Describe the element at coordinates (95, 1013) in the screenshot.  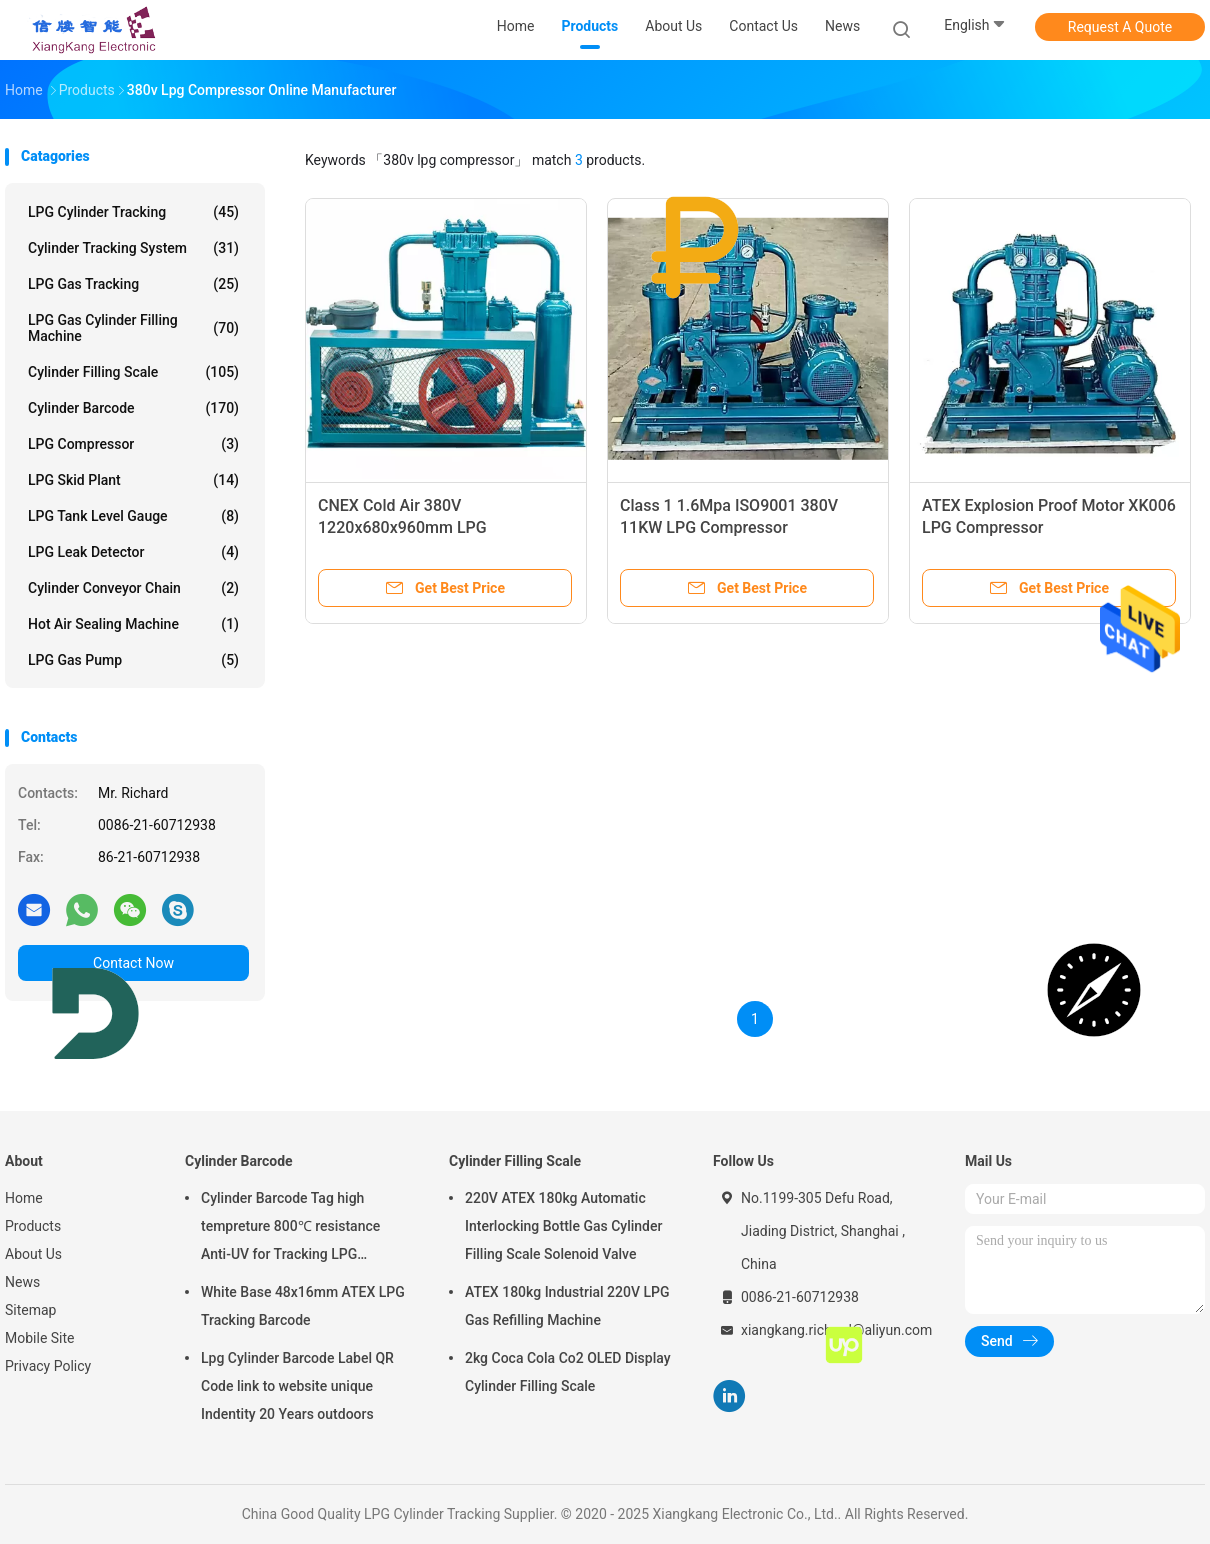
I see `deepgram logo` at that location.